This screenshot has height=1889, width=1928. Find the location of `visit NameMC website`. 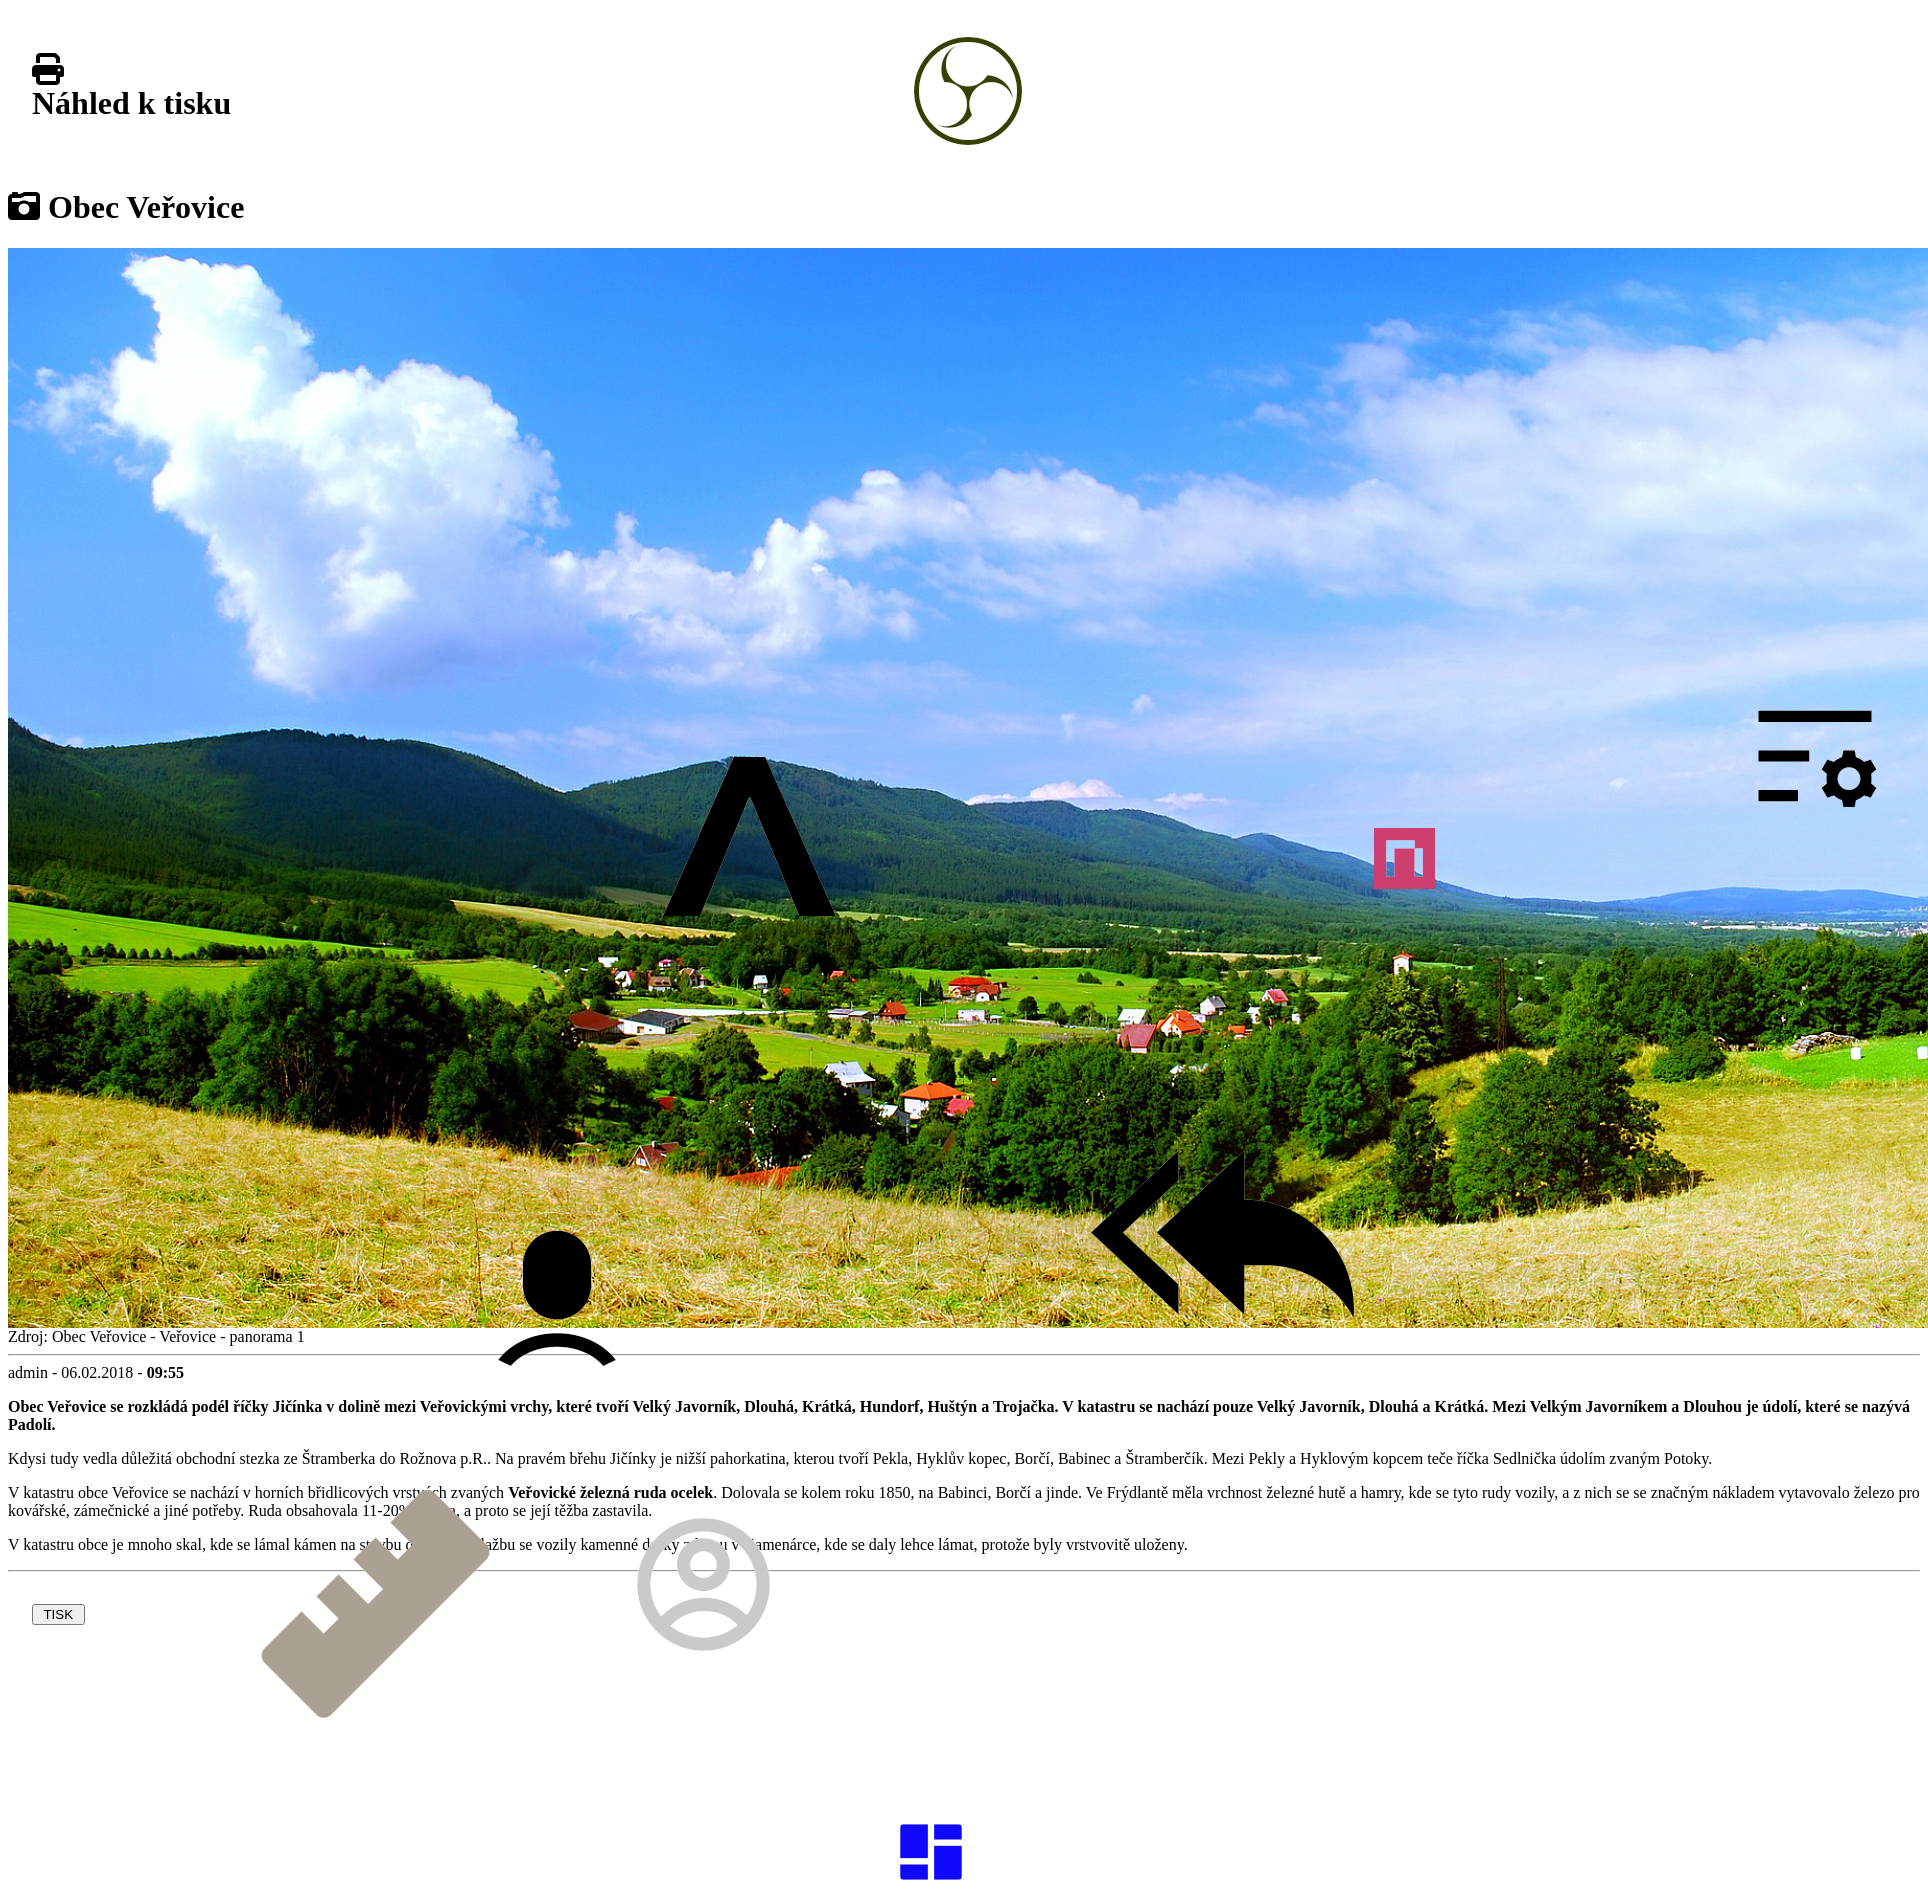

visit NameMC website is located at coordinates (1404, 858).